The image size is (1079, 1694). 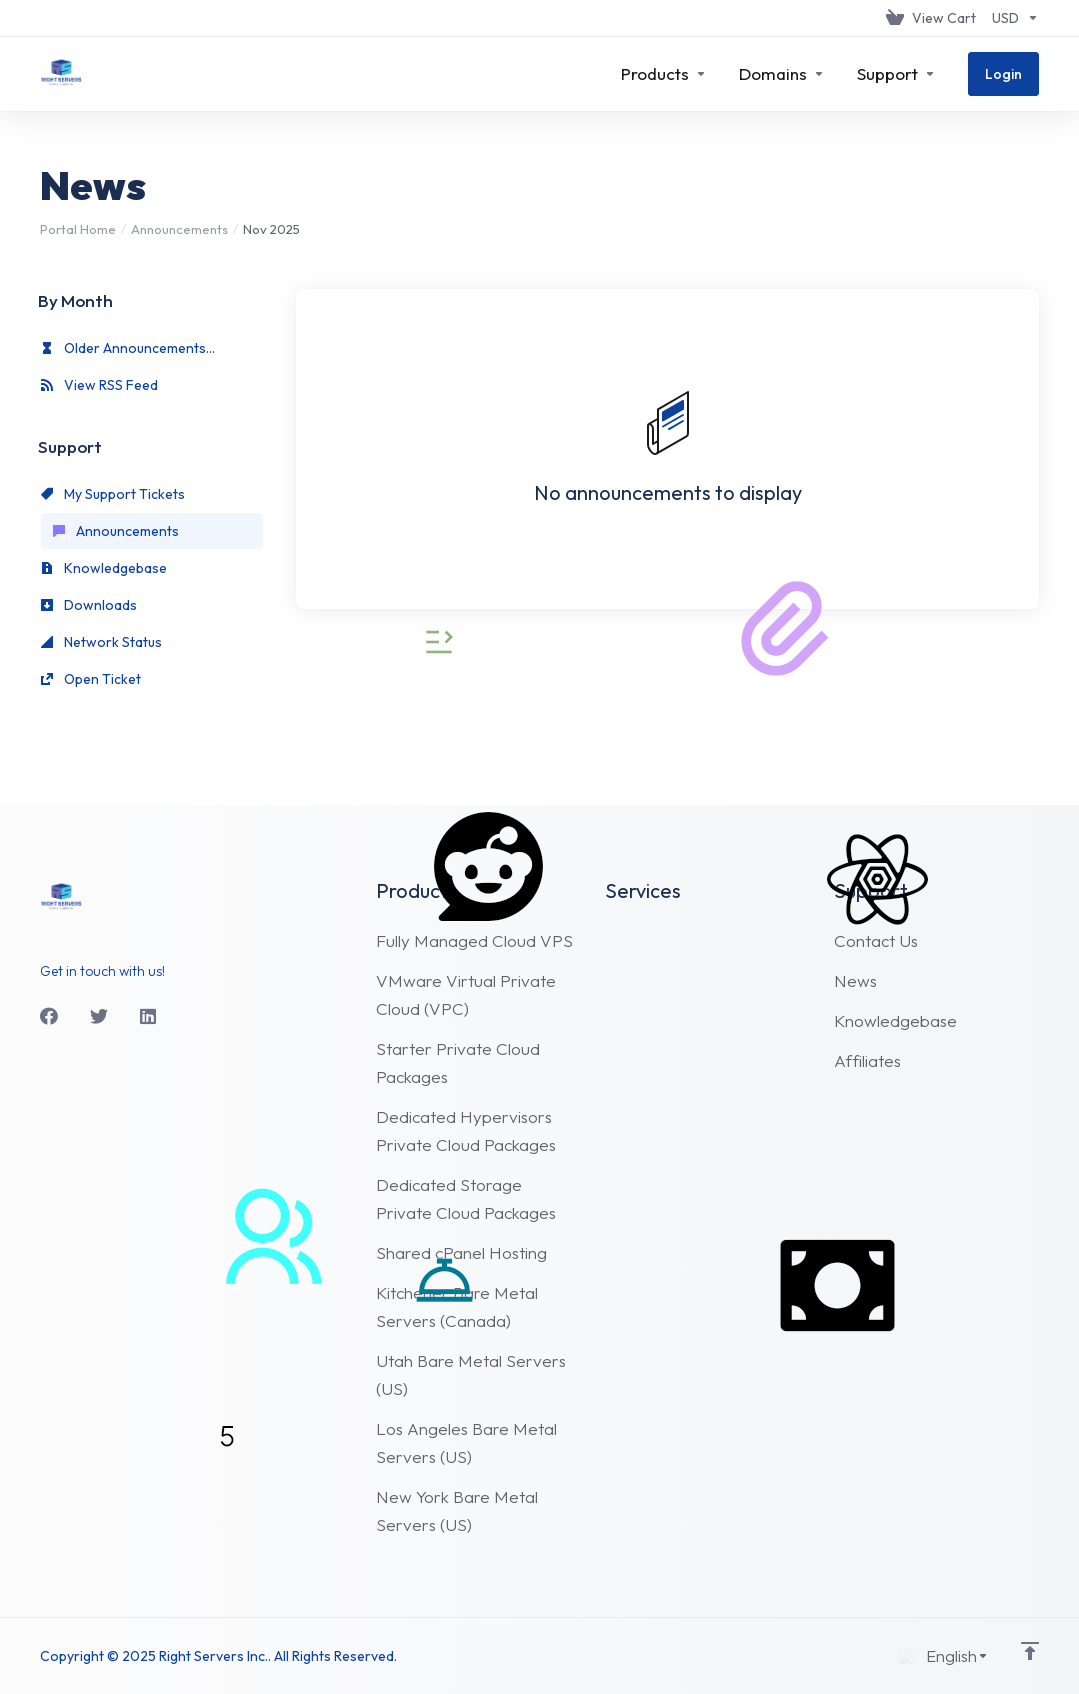 I want to click on attach a file to your message, so click(x=786, y=630).